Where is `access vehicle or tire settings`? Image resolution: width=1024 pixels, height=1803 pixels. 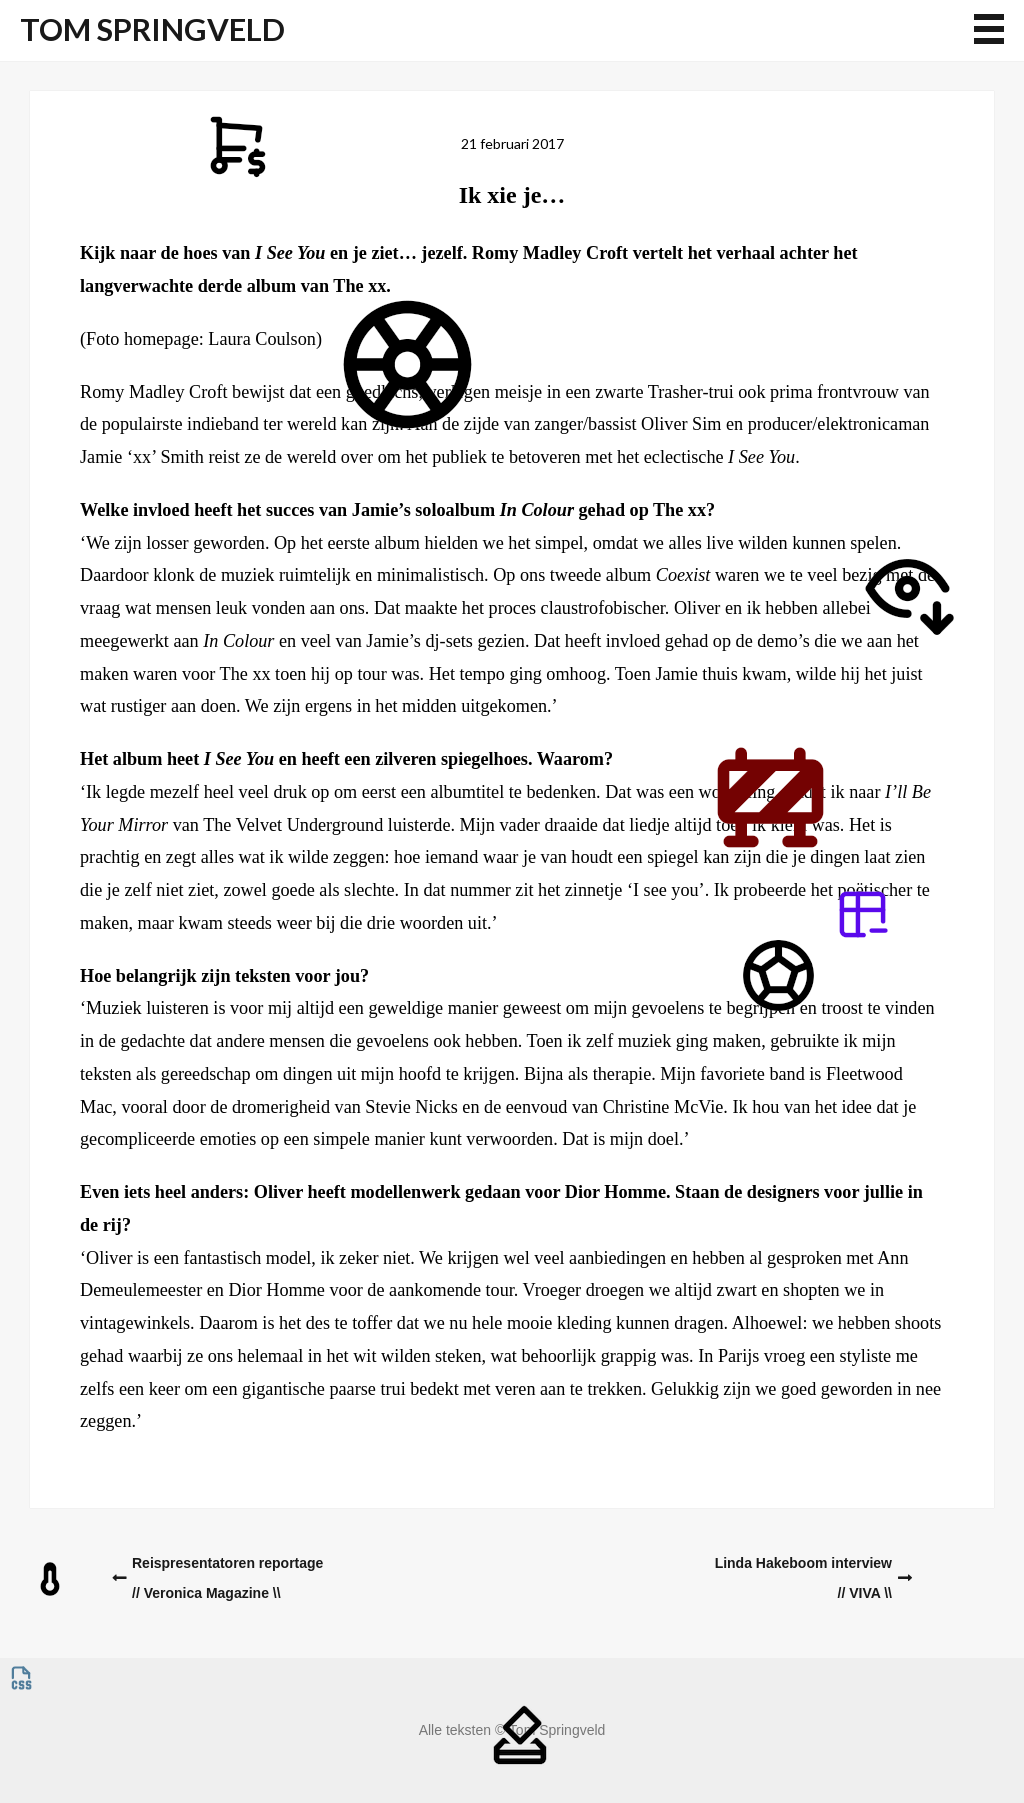 access vehicle or tire settings is located at coordinates (407, 364).